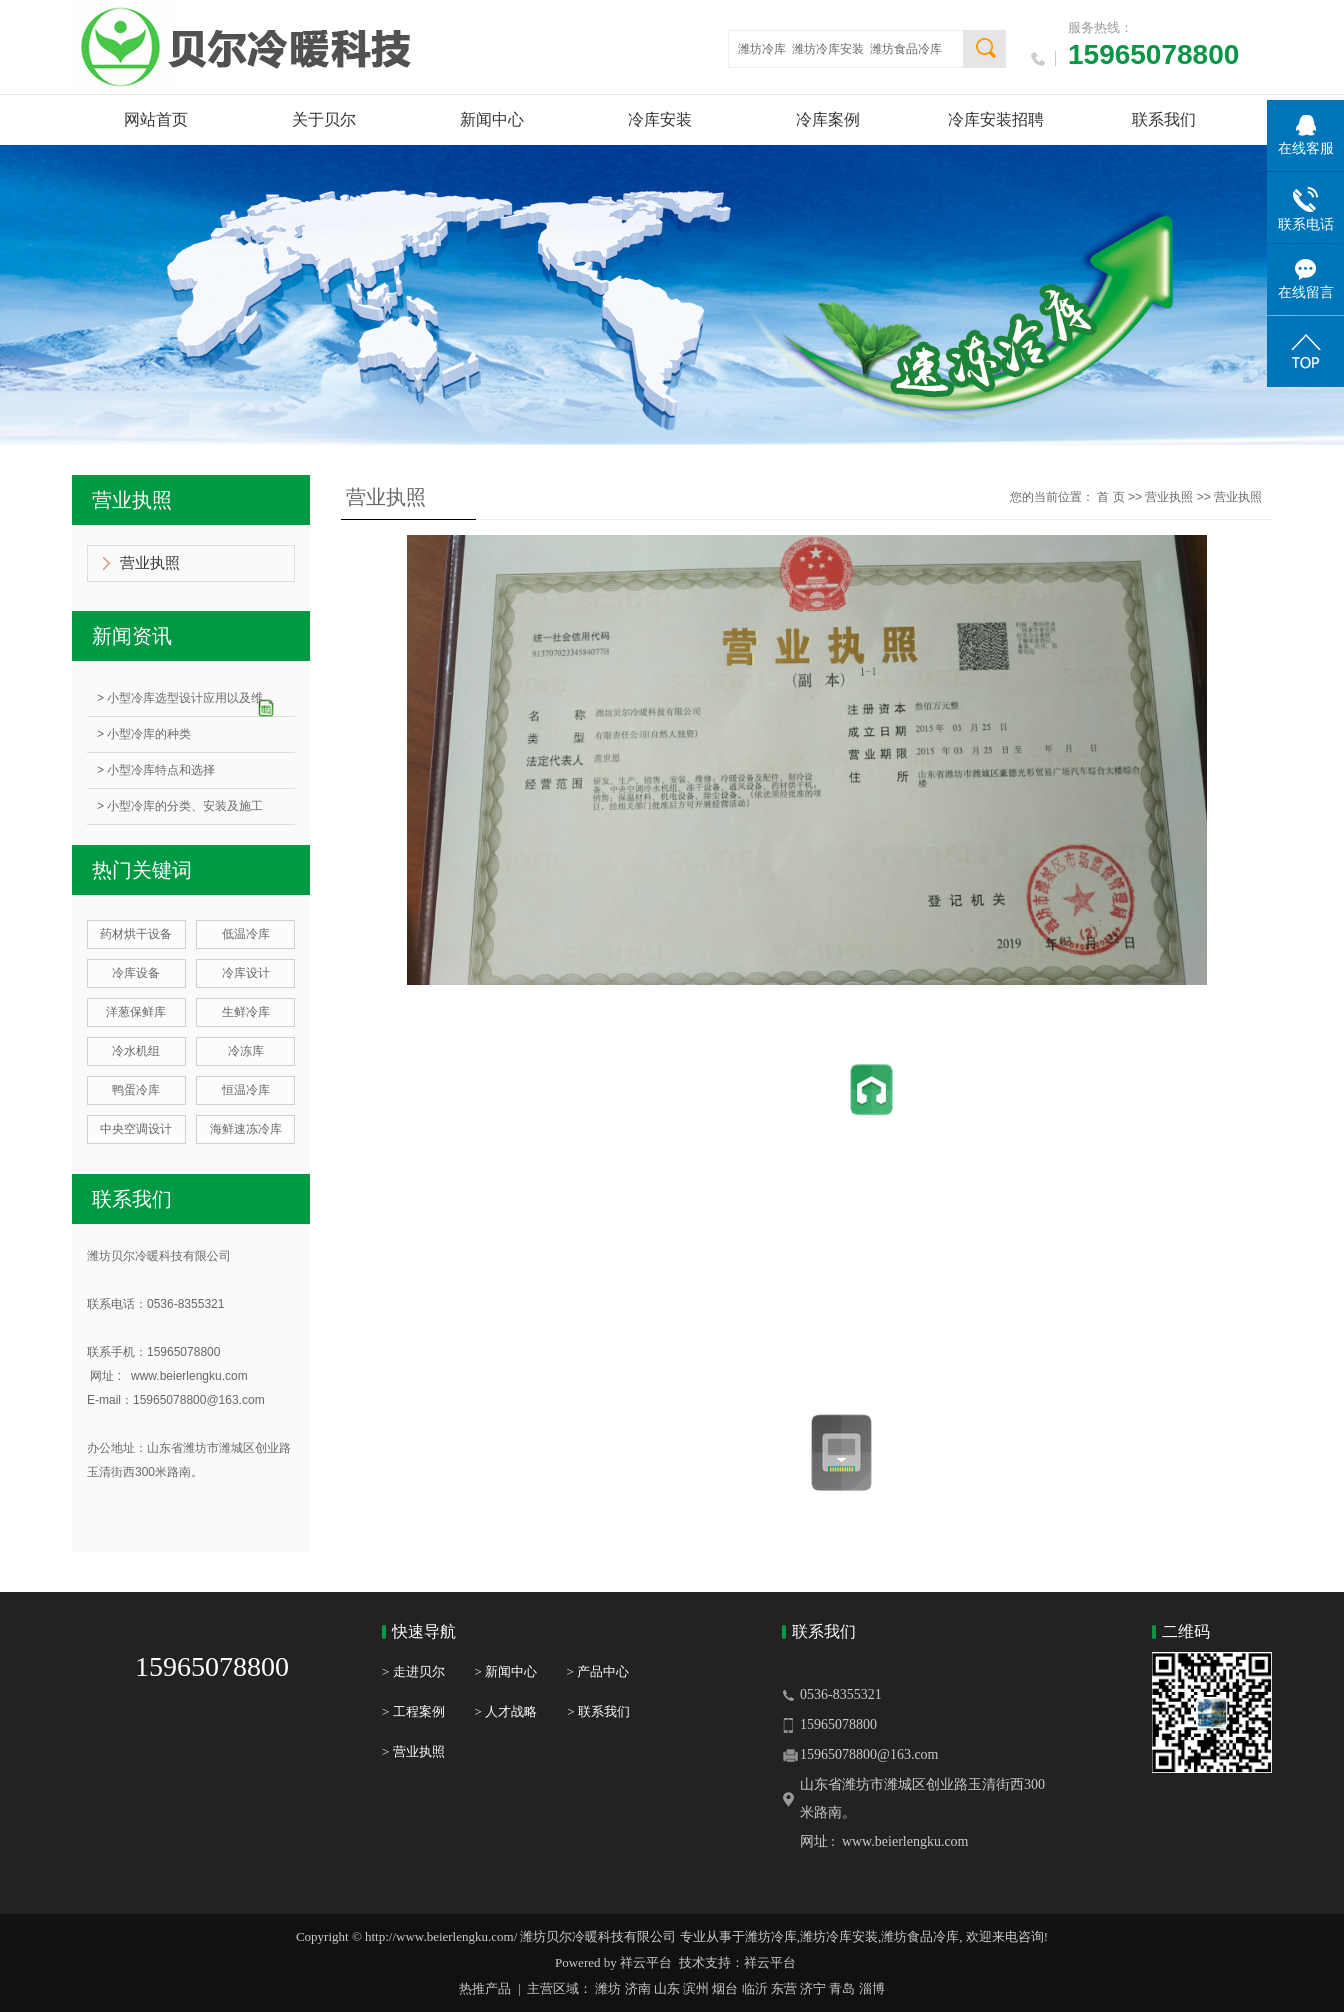 Image resolution: width=1344 pixels, height=2012 pixels. What do you see at coordinates (871, 1089) in the screenshot?
I see `an LMMS music project file` at bounding box center [871, 1089].